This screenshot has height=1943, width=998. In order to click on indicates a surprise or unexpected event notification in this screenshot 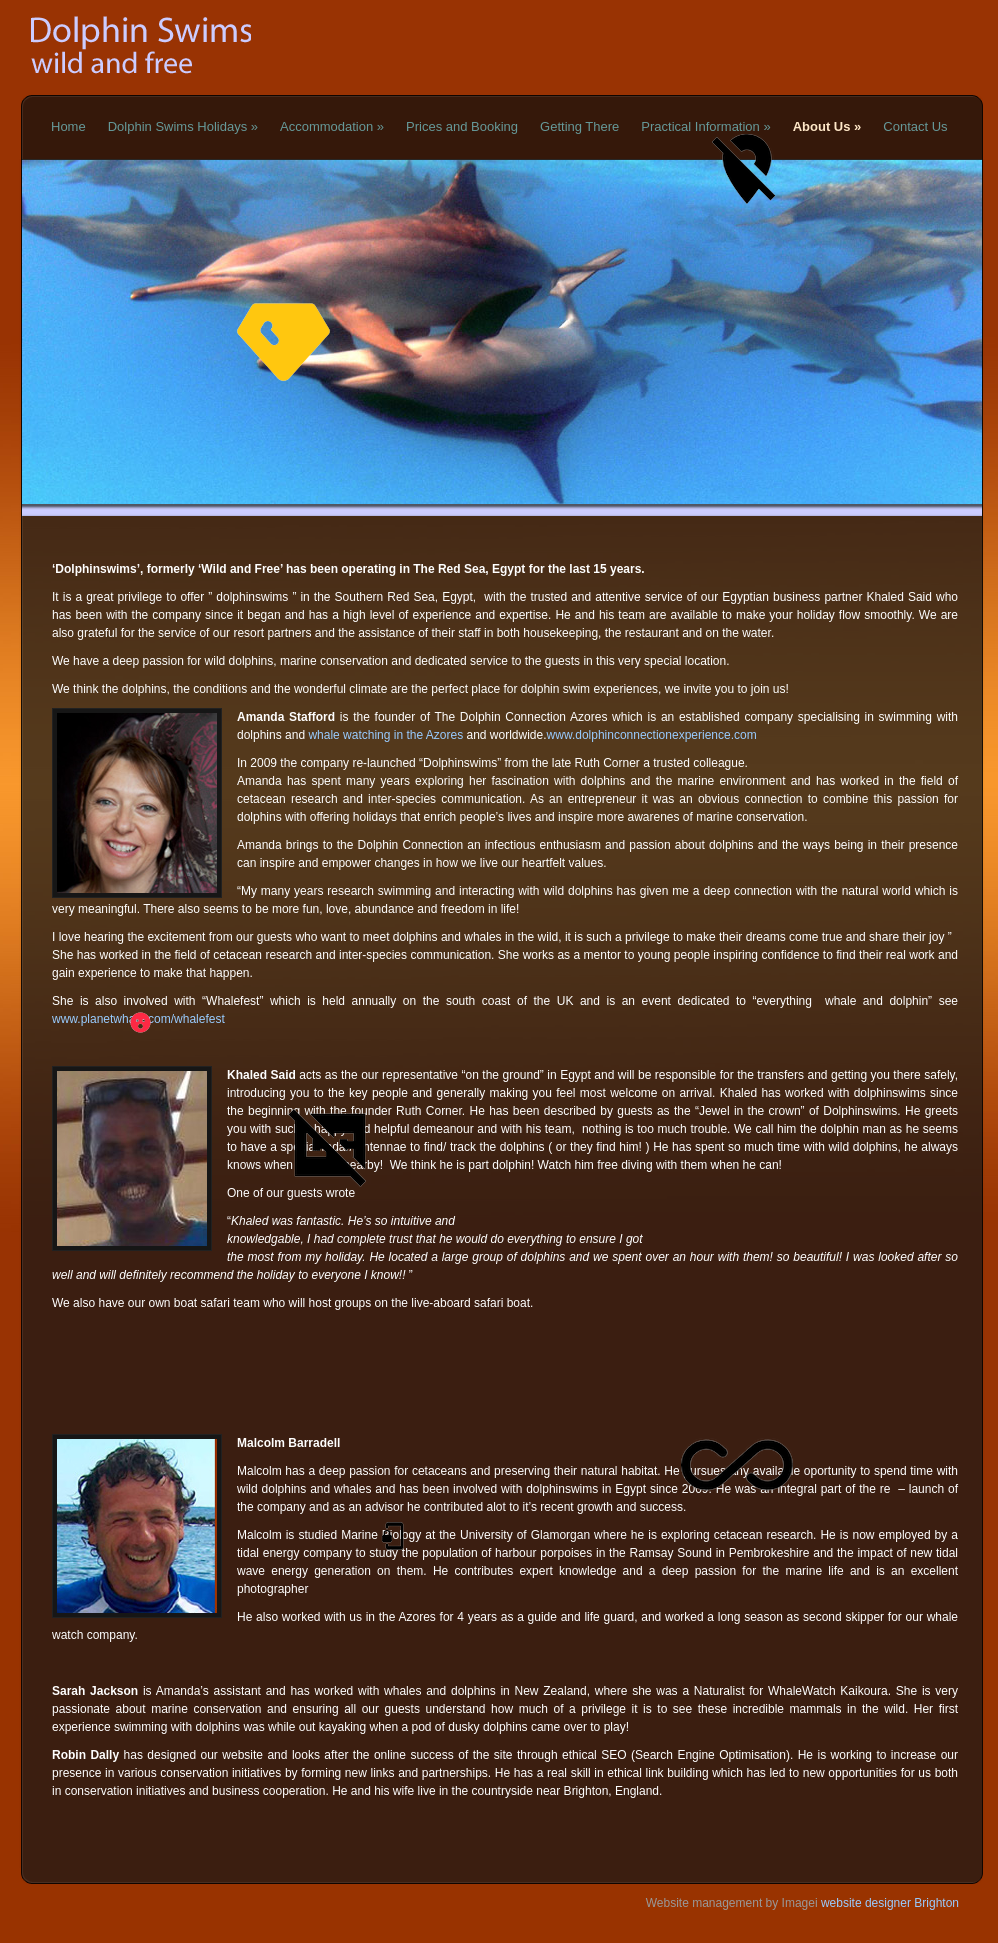, I will do `click(140, 1022)`.